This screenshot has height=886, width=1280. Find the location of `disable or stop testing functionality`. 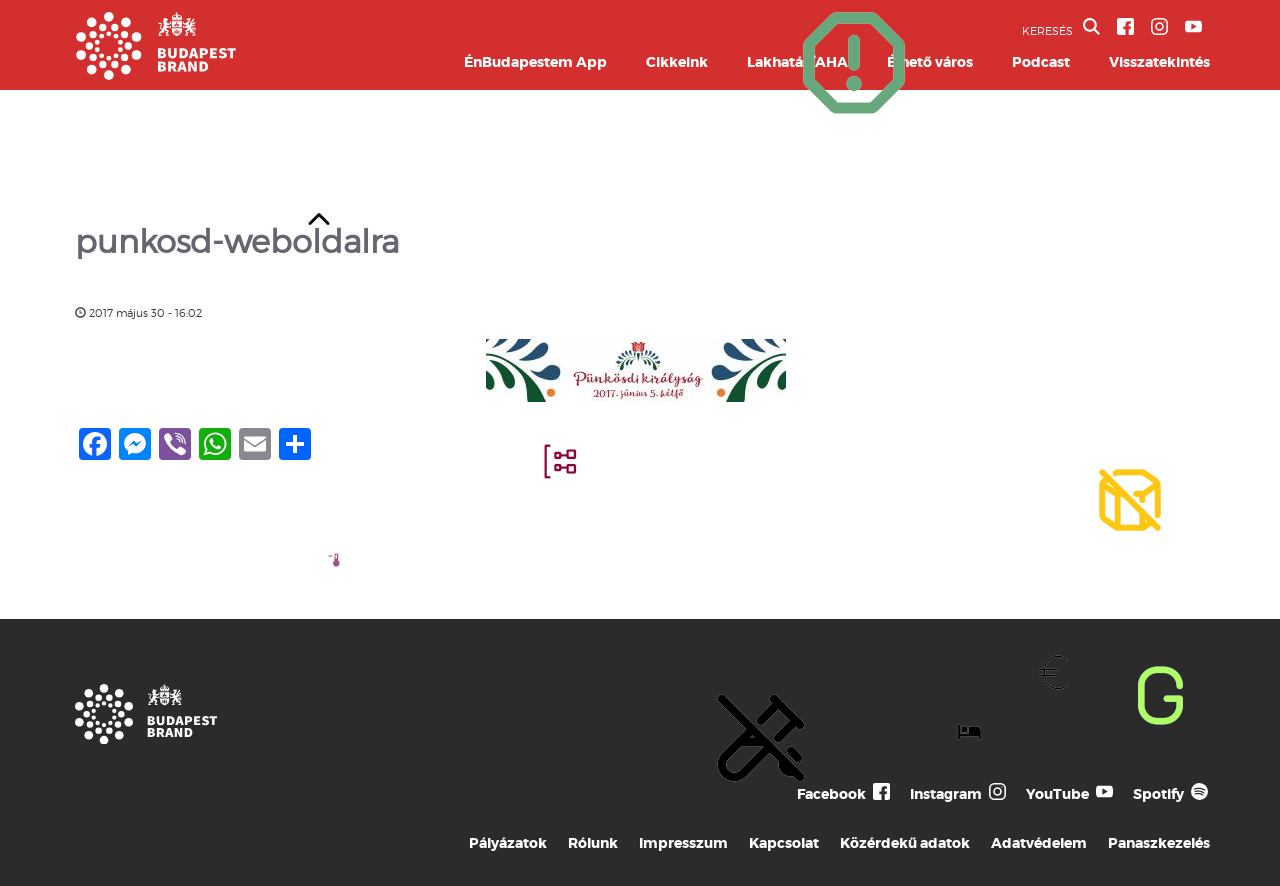

disable or stop testing functionality is located at coordinates (761, 738).